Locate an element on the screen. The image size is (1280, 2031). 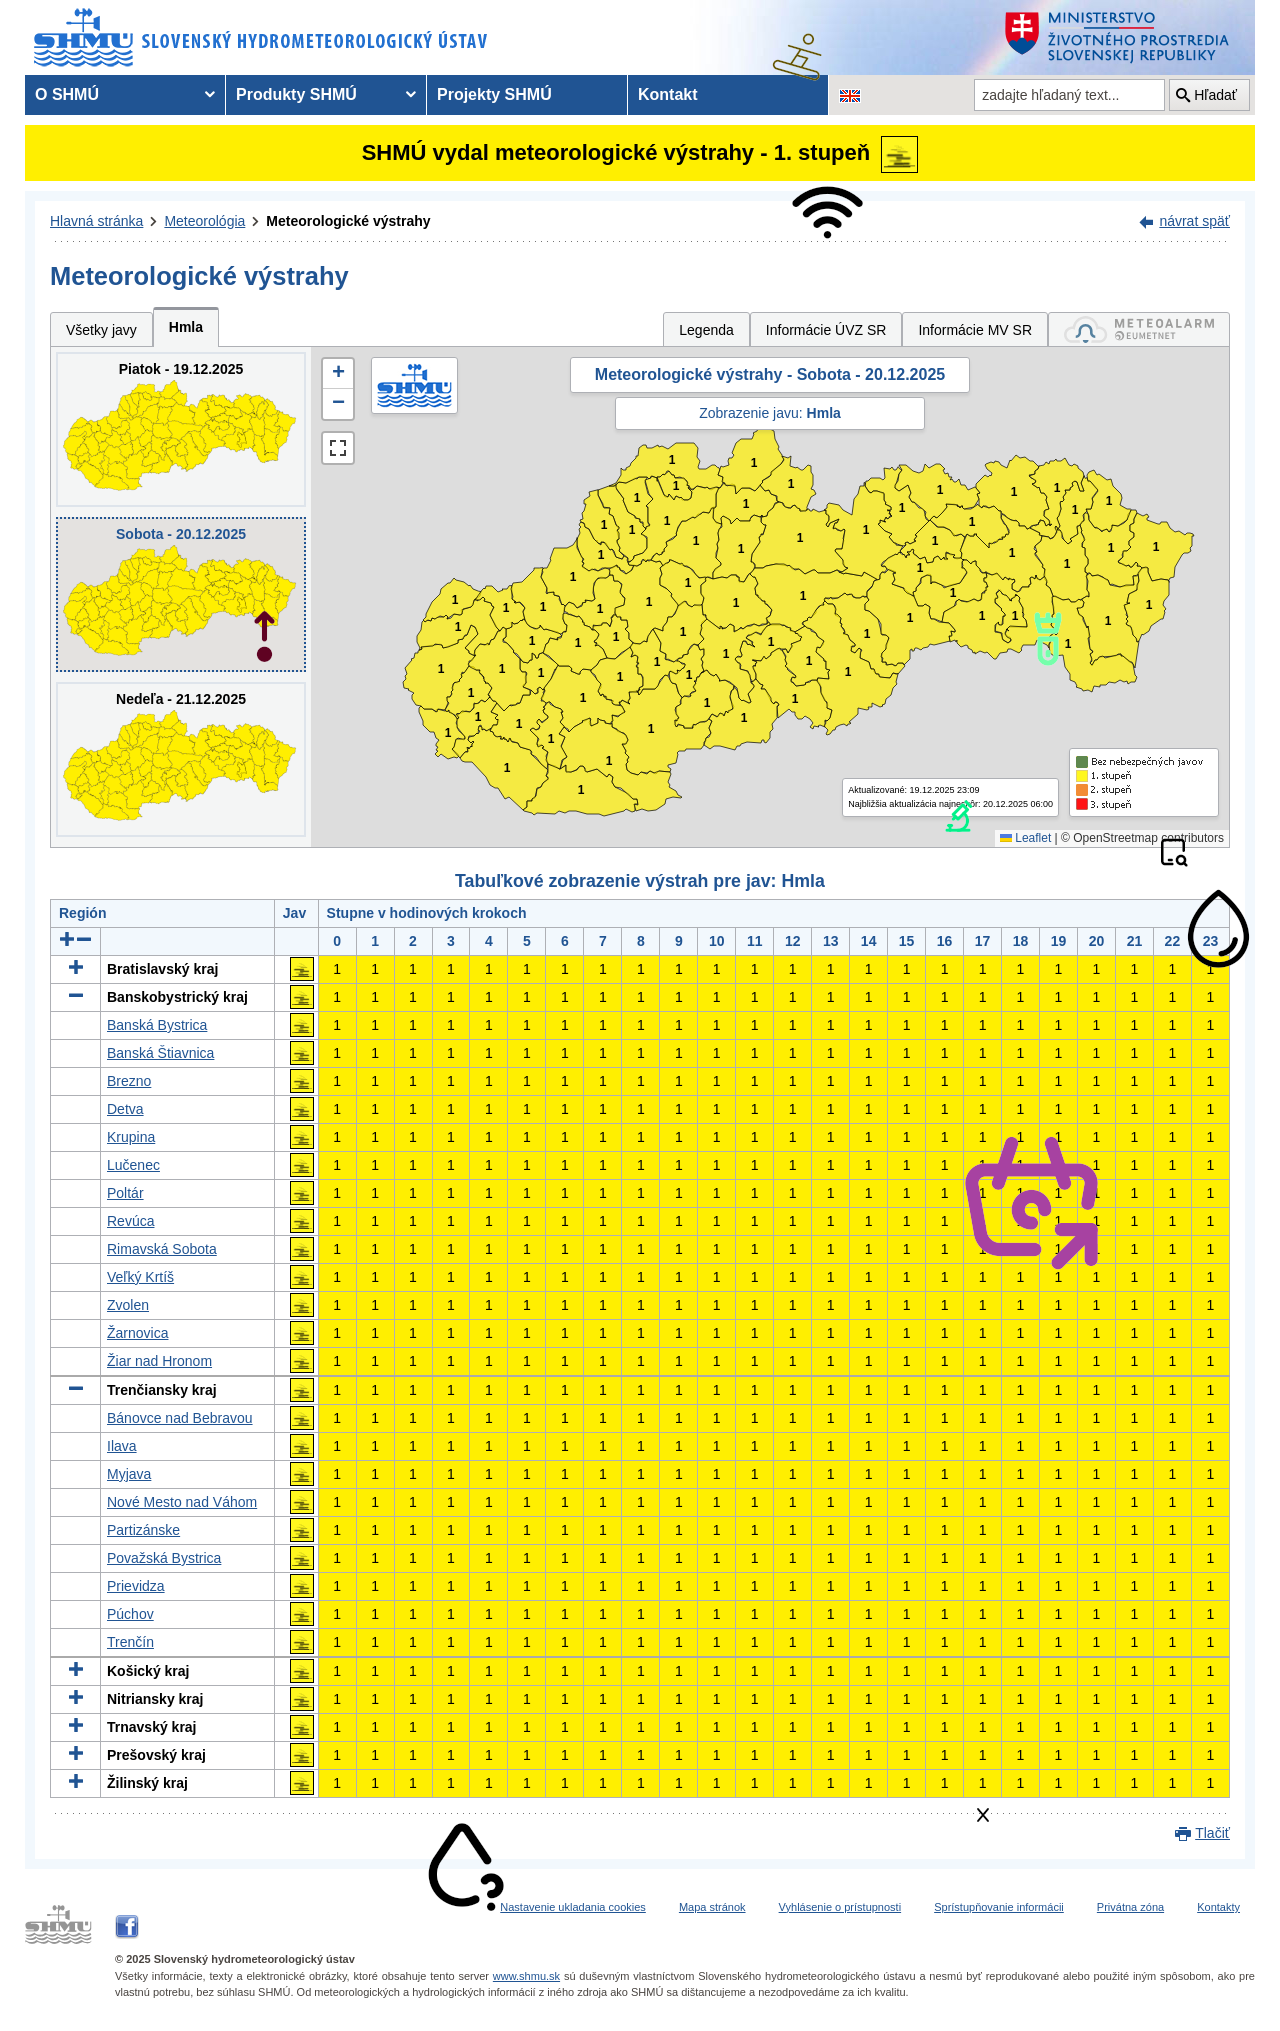
electric razor or shaver tool is located at coordinates (1048, 639).